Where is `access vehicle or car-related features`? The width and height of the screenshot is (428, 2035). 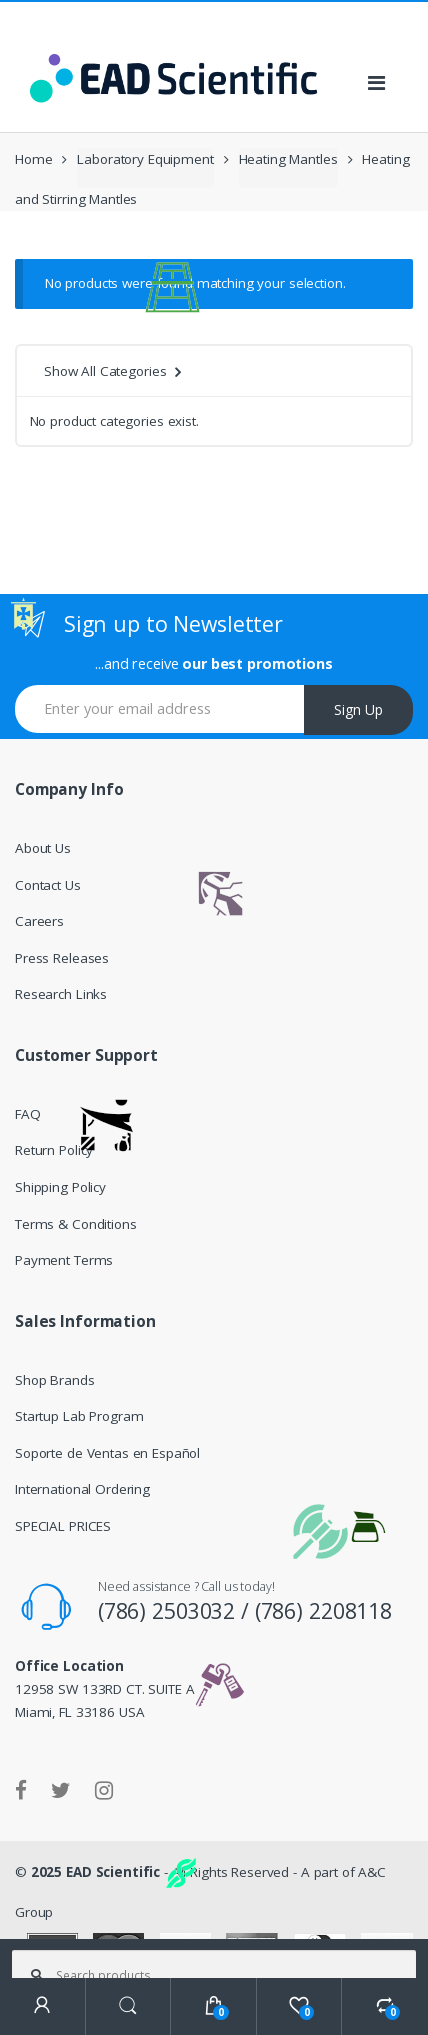
access vehicle or car-related features is located at coordinates (220, 1685).